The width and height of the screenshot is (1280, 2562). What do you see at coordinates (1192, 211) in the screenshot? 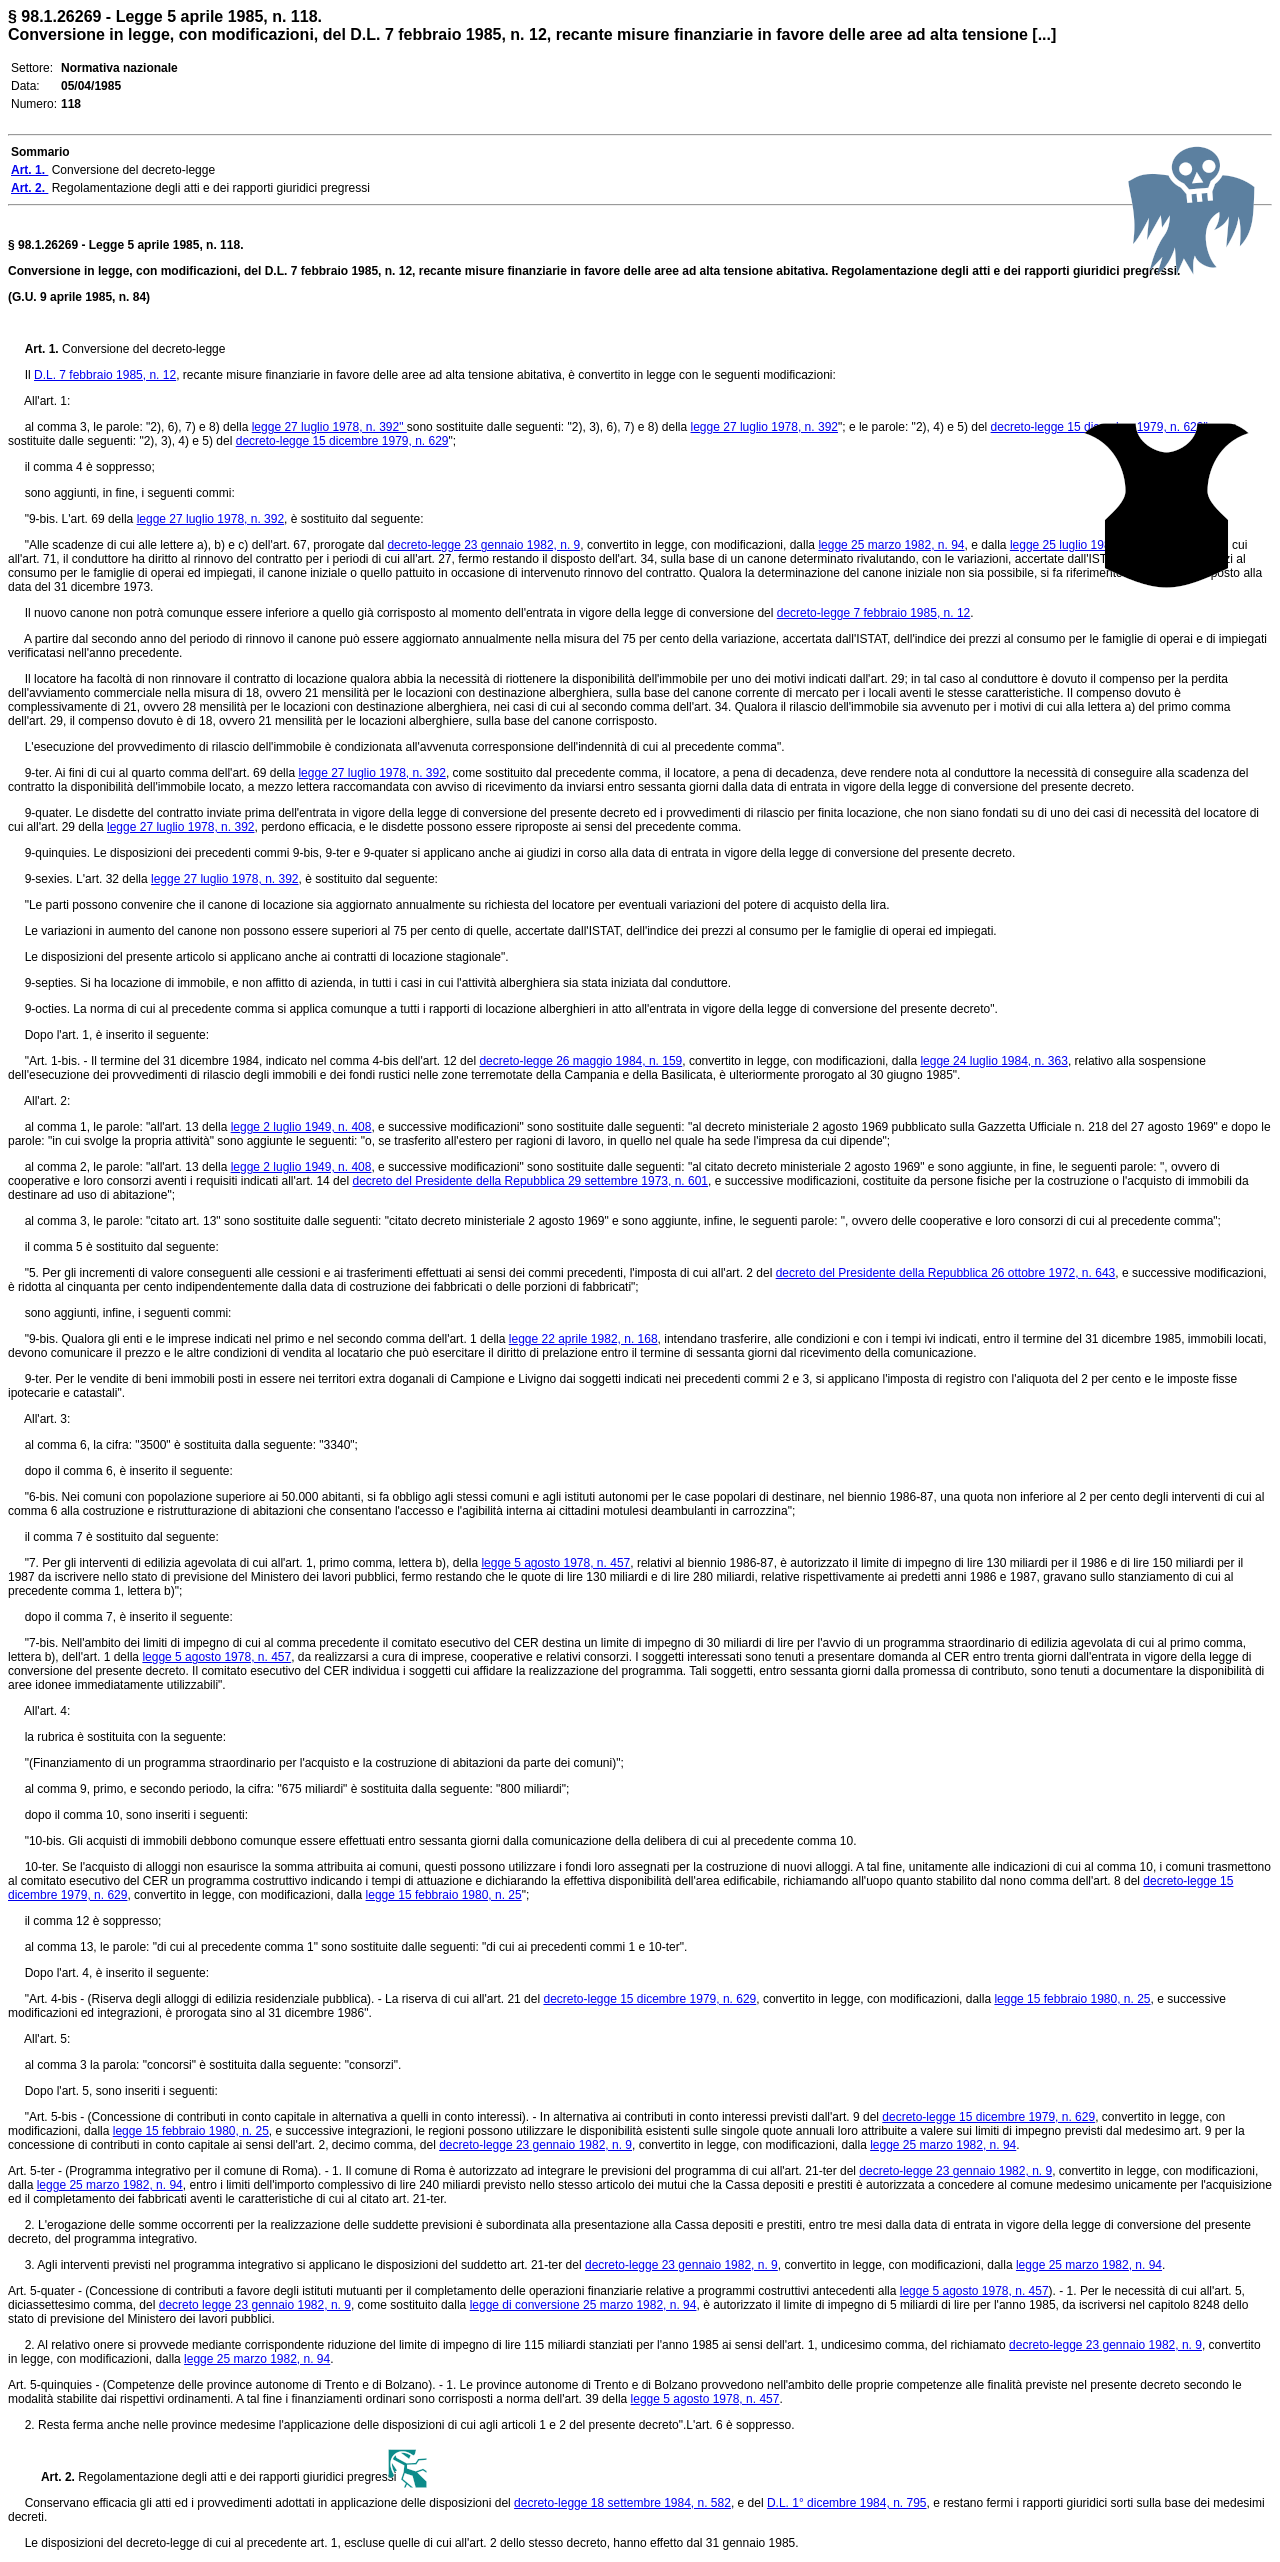
I see `indicates a haunted or spooky game element` at bounding box center [1192, 211].